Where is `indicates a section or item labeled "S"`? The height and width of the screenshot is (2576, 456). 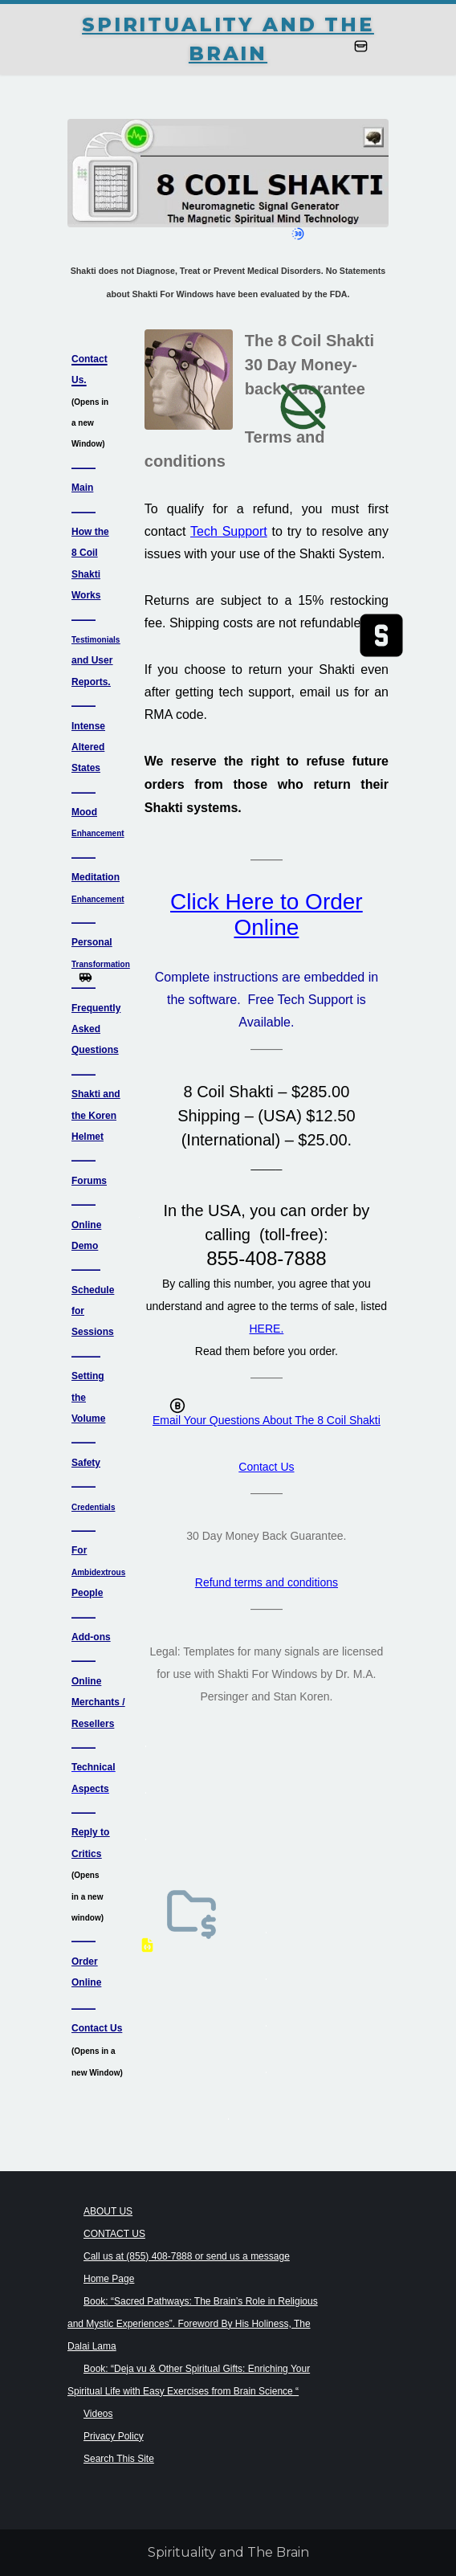
indicates a section or item labeled "S" is located at coordinates (381, 635).